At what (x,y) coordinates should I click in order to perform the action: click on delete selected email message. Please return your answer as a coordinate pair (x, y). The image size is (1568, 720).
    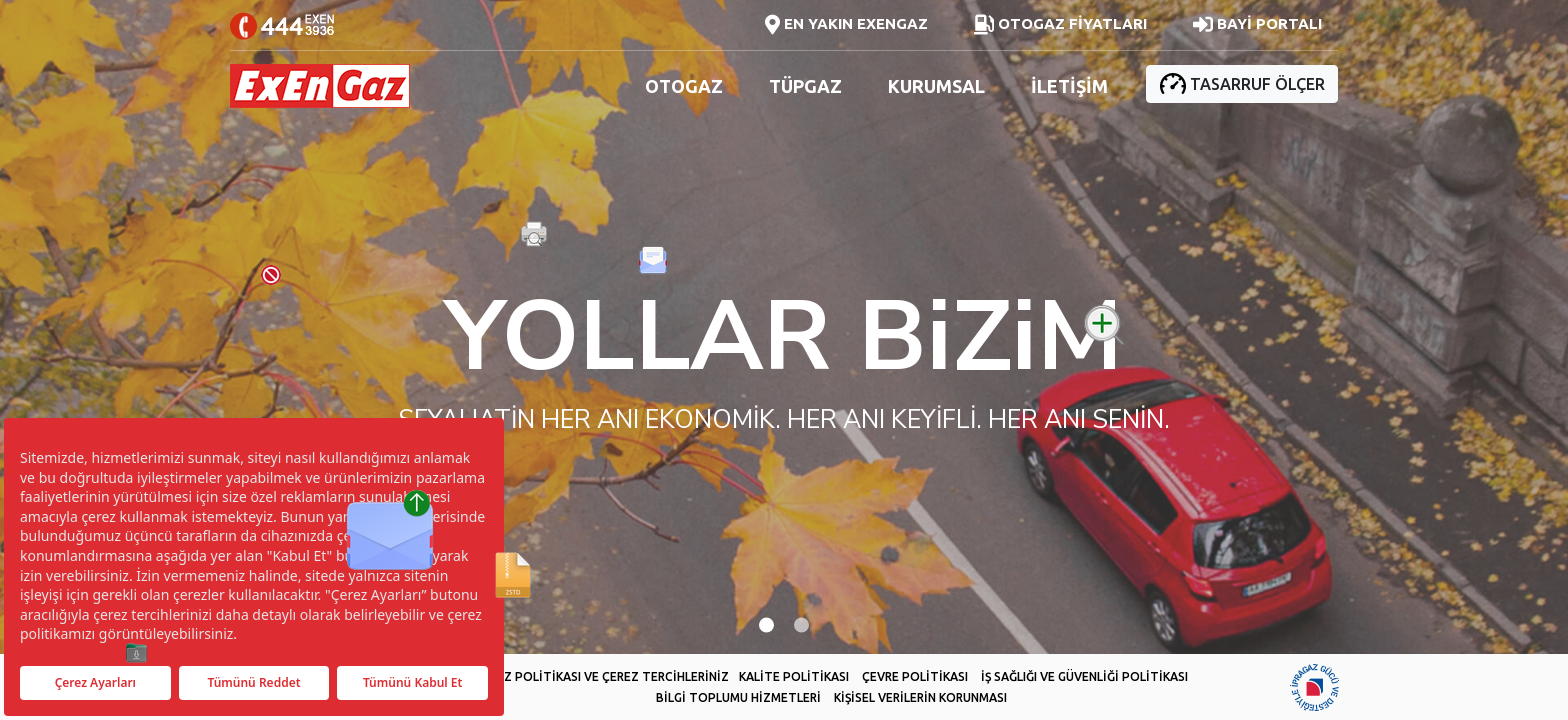
    Looking at the image, I should click on (271, 275).